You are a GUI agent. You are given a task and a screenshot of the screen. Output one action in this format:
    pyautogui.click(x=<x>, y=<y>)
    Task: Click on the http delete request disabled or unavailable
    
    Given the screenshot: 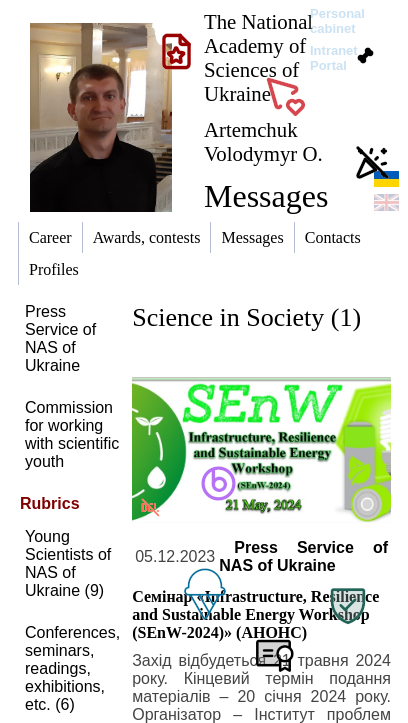 What is the action you would take?
    pyautogui.click(x=150, y=507)
    